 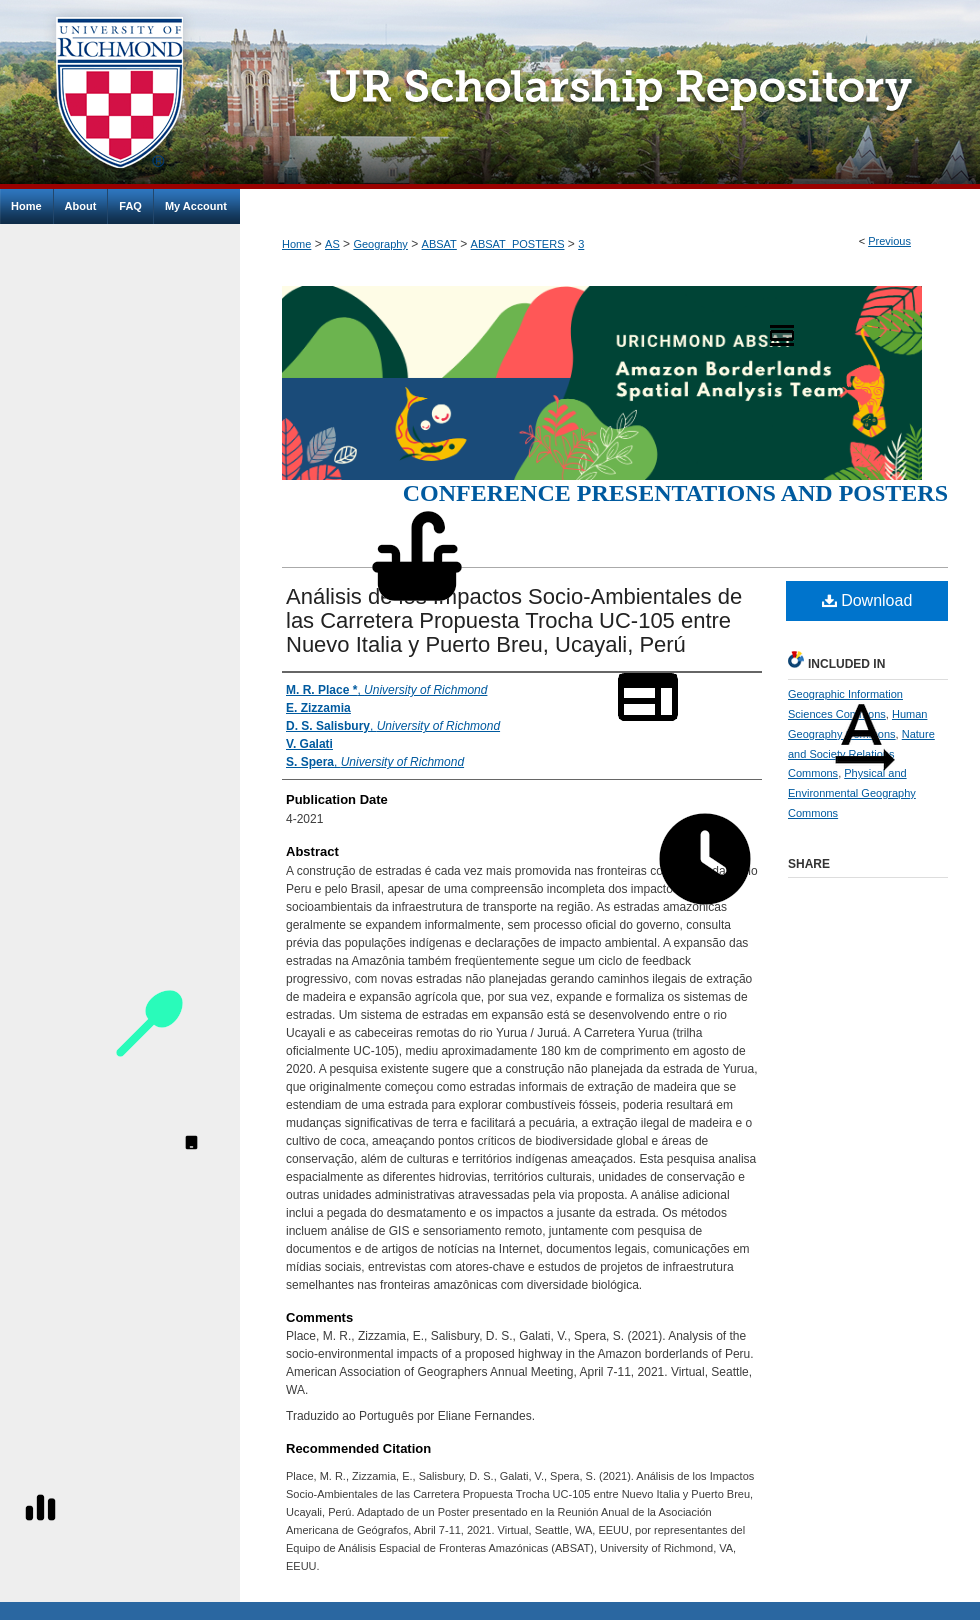 I want to click on indicates an android tablet device, so click(x=191, y=1142).